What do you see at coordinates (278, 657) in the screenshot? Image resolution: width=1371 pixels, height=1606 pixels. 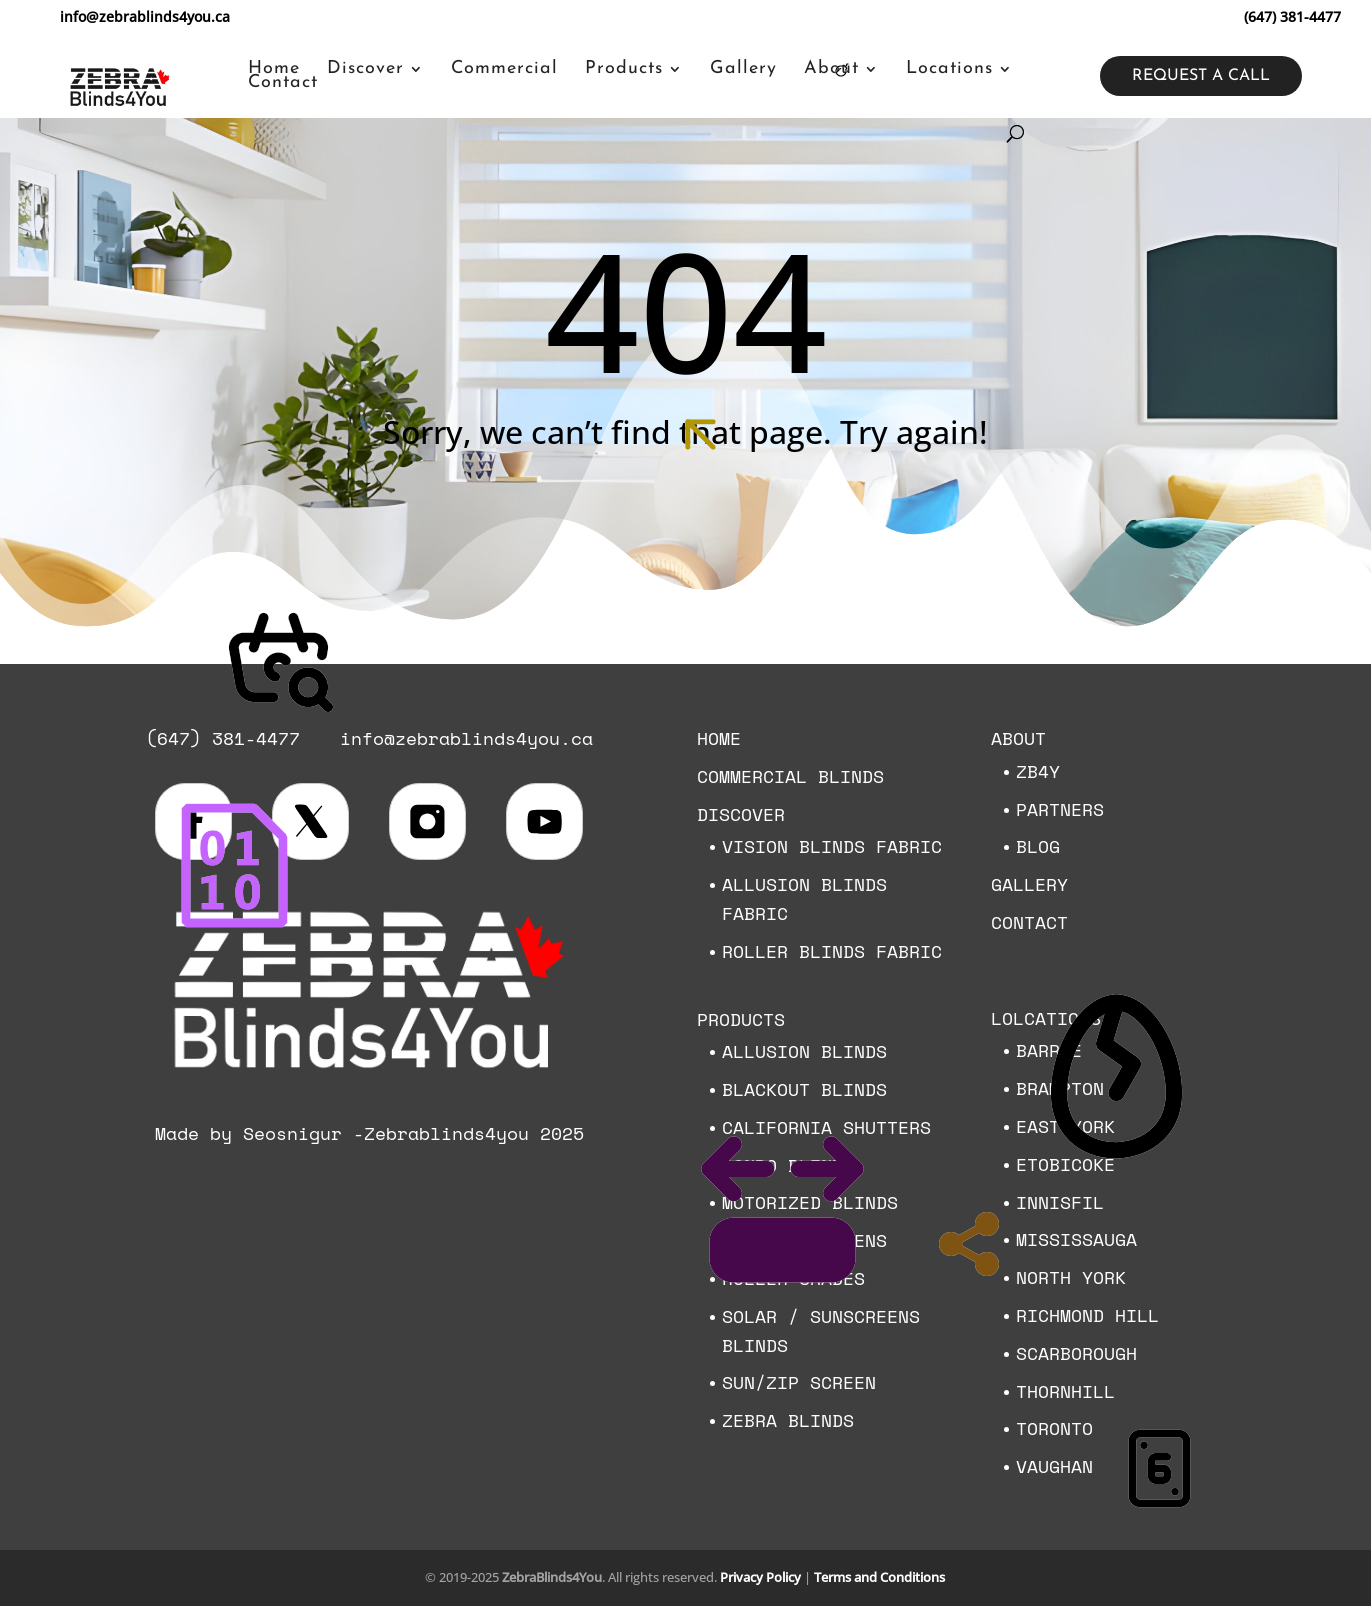 I see `search items in your shopping basket` at bounding box center [278, 657].